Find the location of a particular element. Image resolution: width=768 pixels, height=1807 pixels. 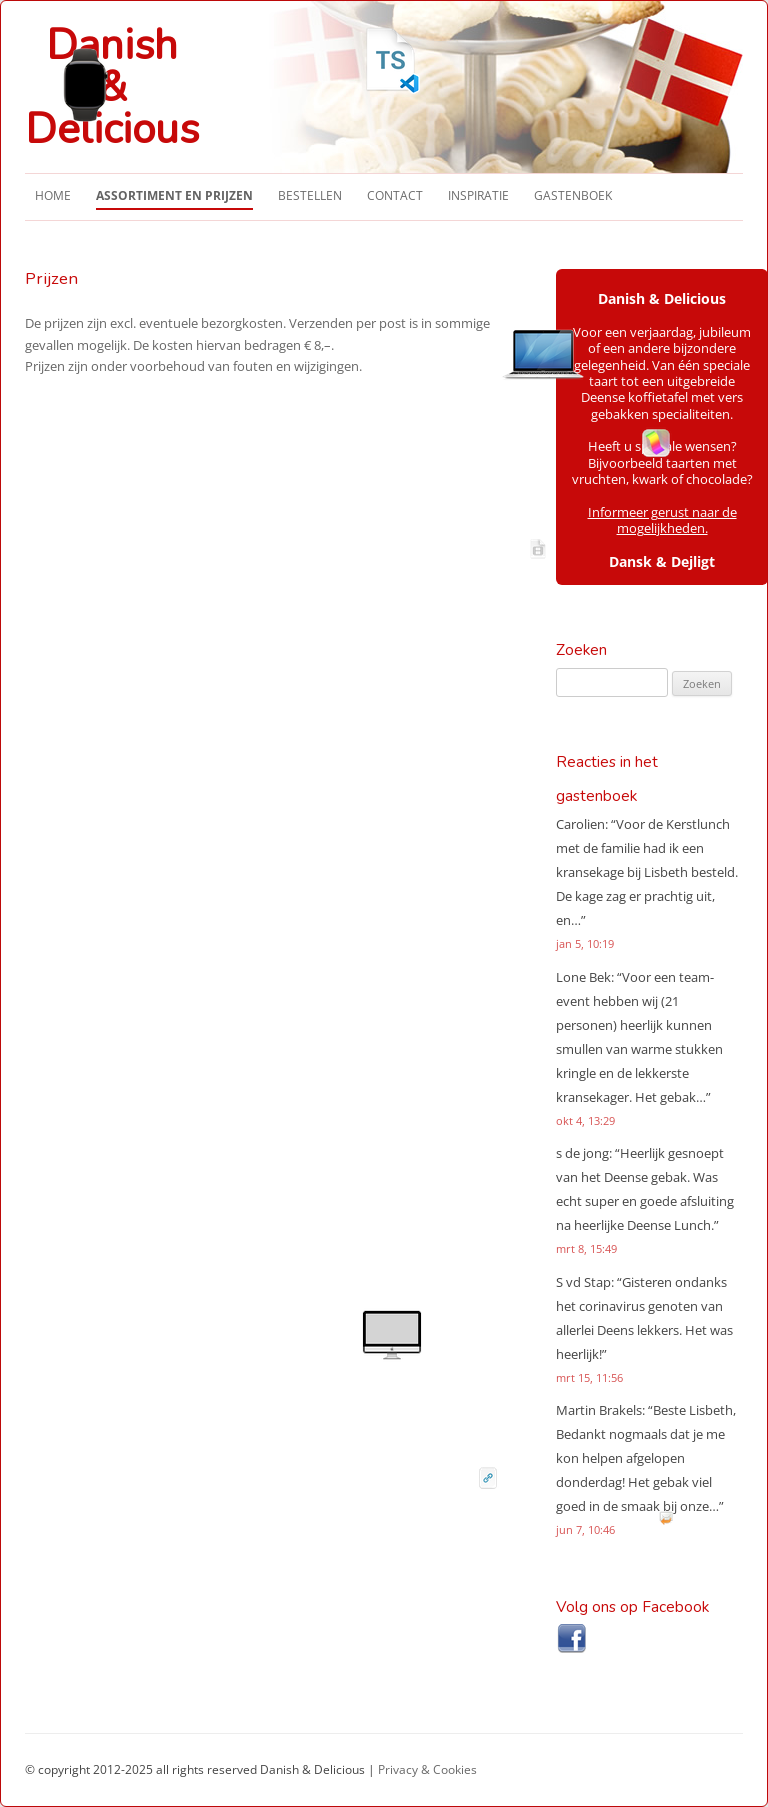

typescript file associated with visual studio code is located at coordinates (390, 60).